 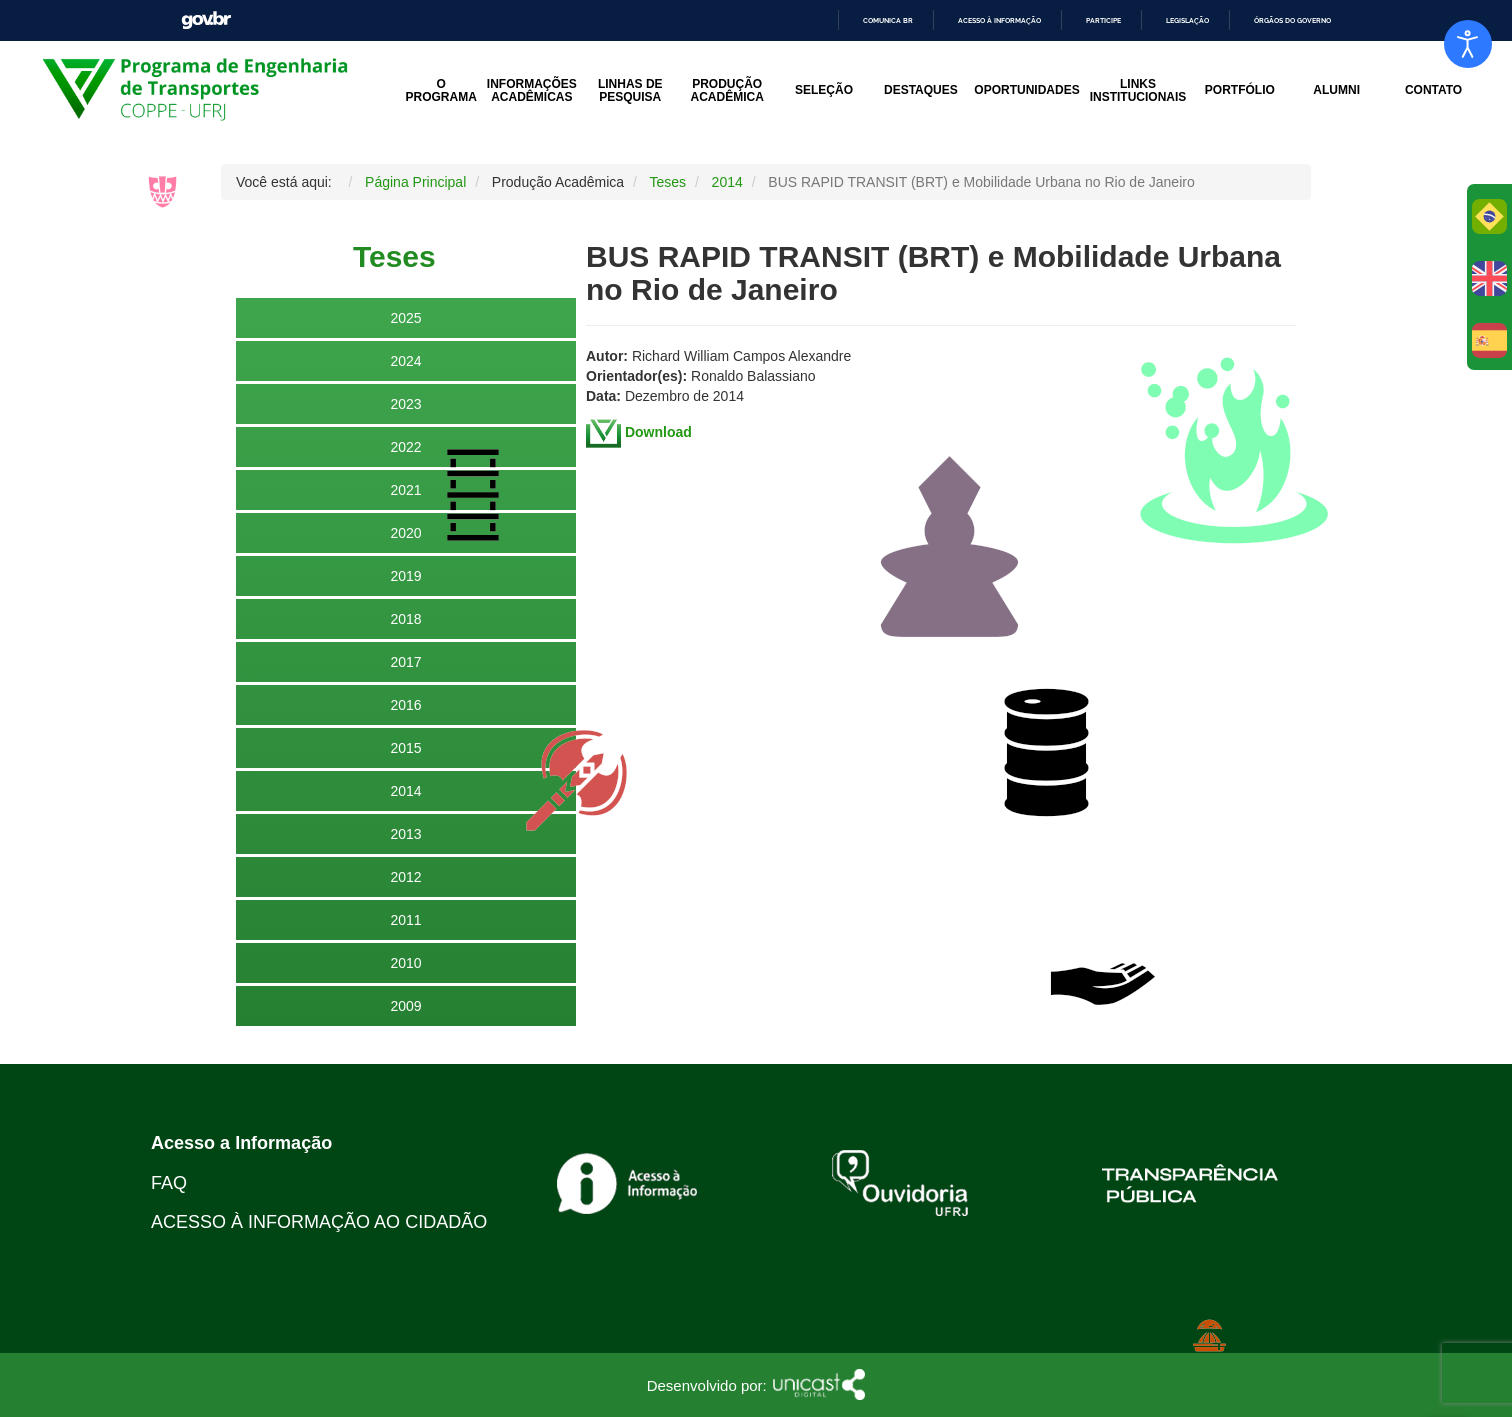 I want to click on access kitchen or cooking tools, so click(x=1209, y=1335).